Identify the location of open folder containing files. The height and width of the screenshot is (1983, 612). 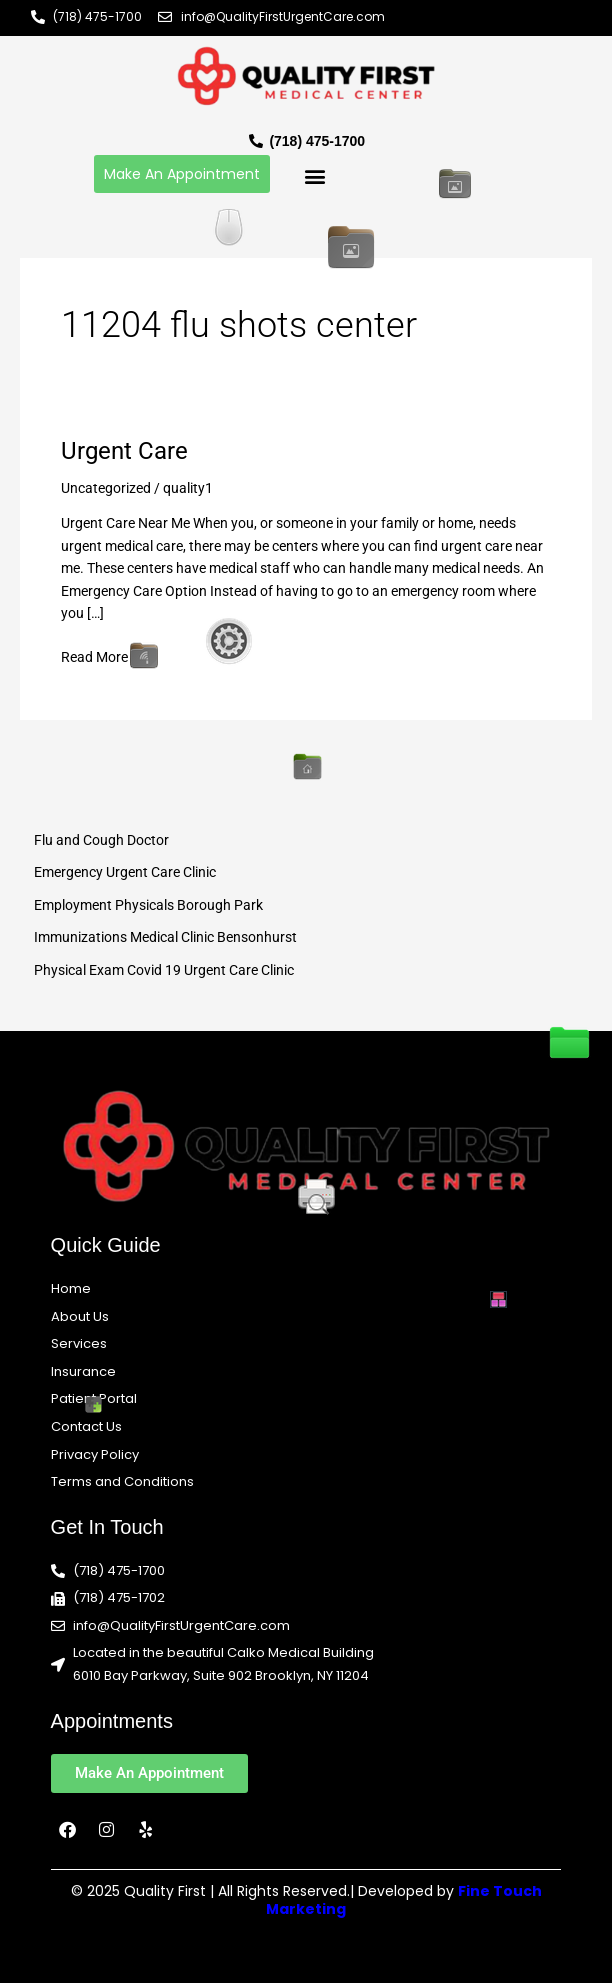
(569, 1042).